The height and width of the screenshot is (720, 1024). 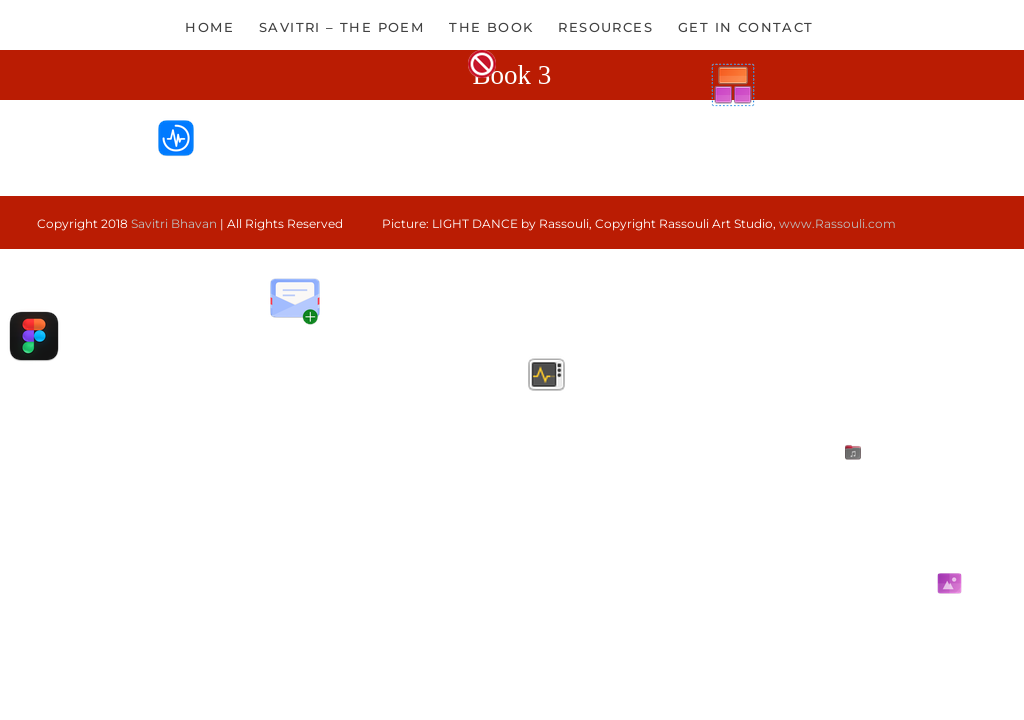 What do you see at coordinates (949, 582) in the screenshot?
I see `open an image file` at bounding box center [949, 582].